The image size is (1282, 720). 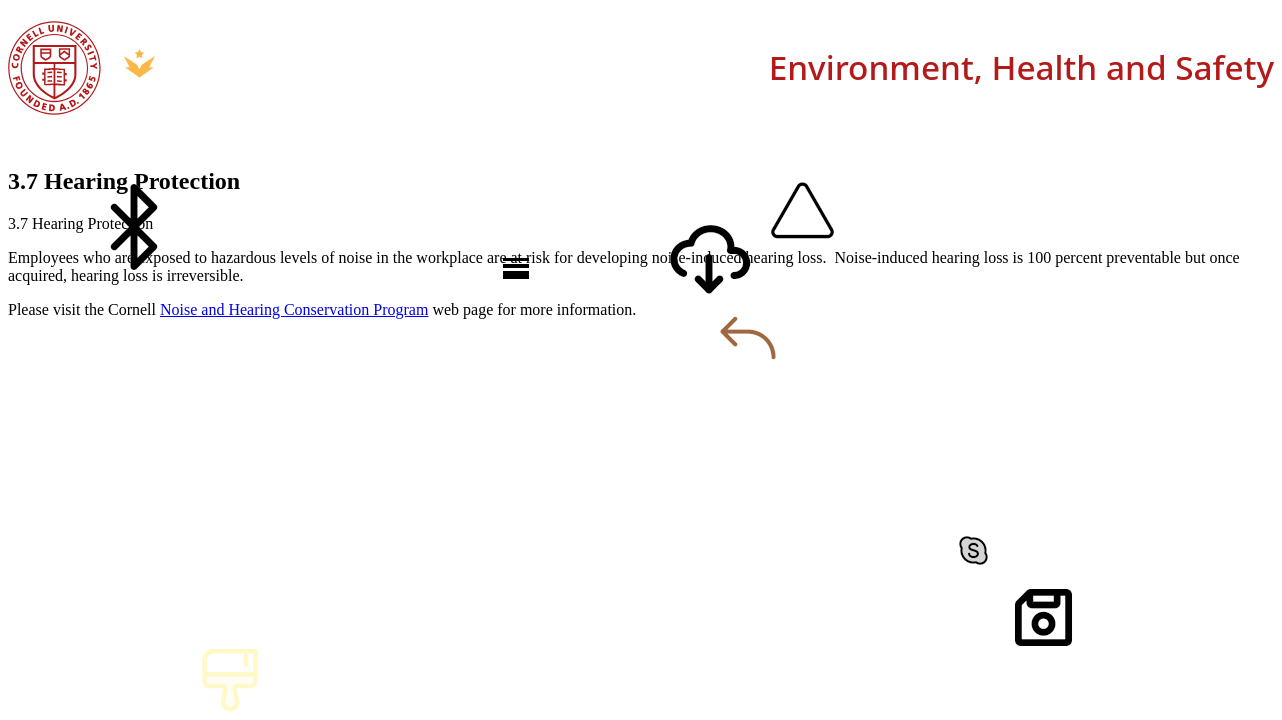 I want to click on split view horizontally, so click(x=516, y=269).